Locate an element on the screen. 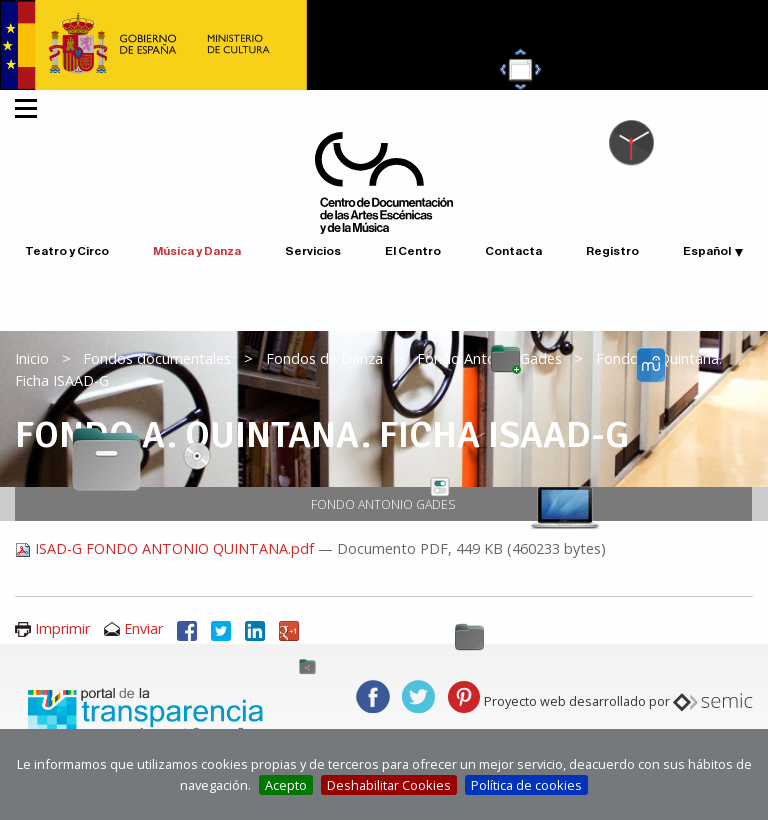  open a folder or directory is located at coordinates (469, 636).